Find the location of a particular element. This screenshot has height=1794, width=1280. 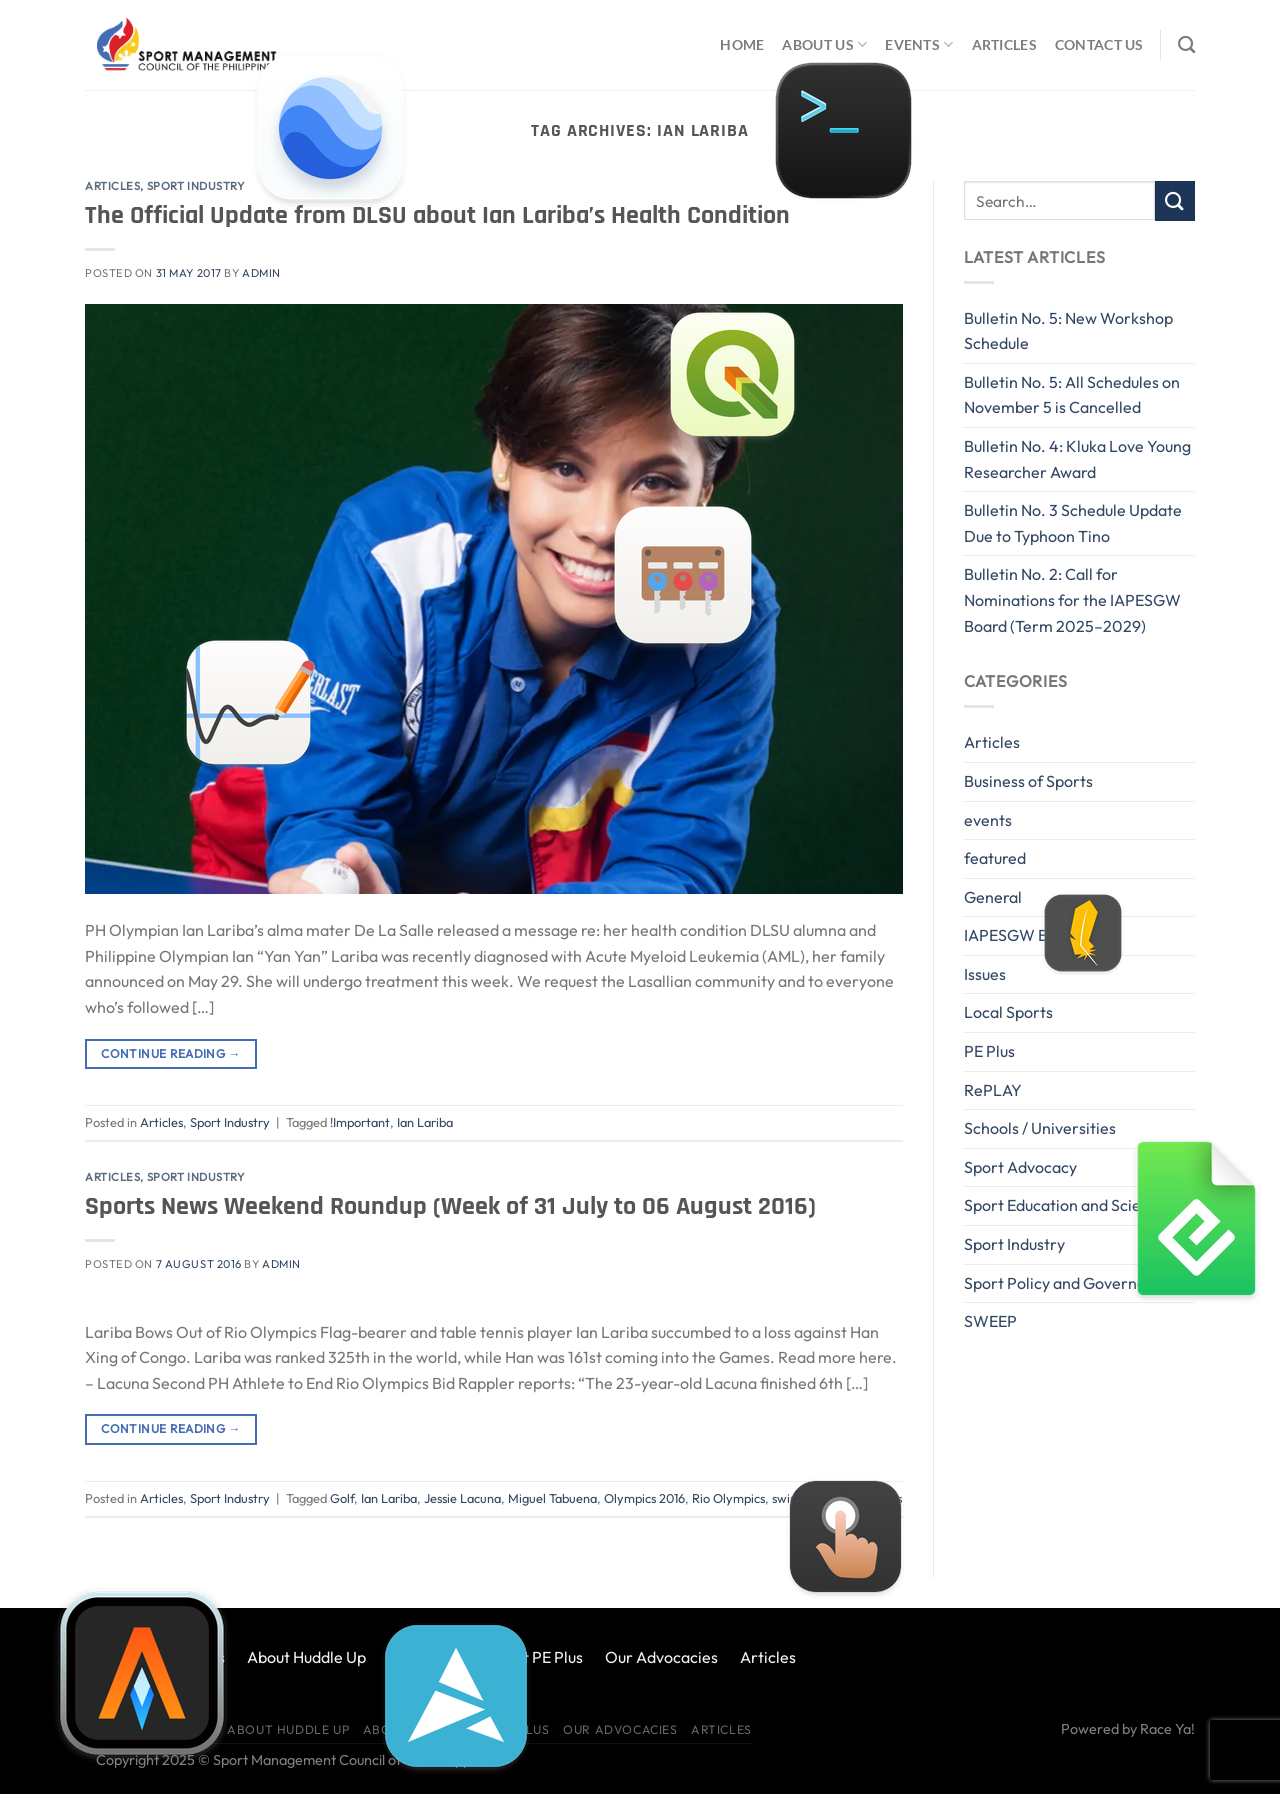

open qgis geographic information system application is located at coordinates (732, 374).